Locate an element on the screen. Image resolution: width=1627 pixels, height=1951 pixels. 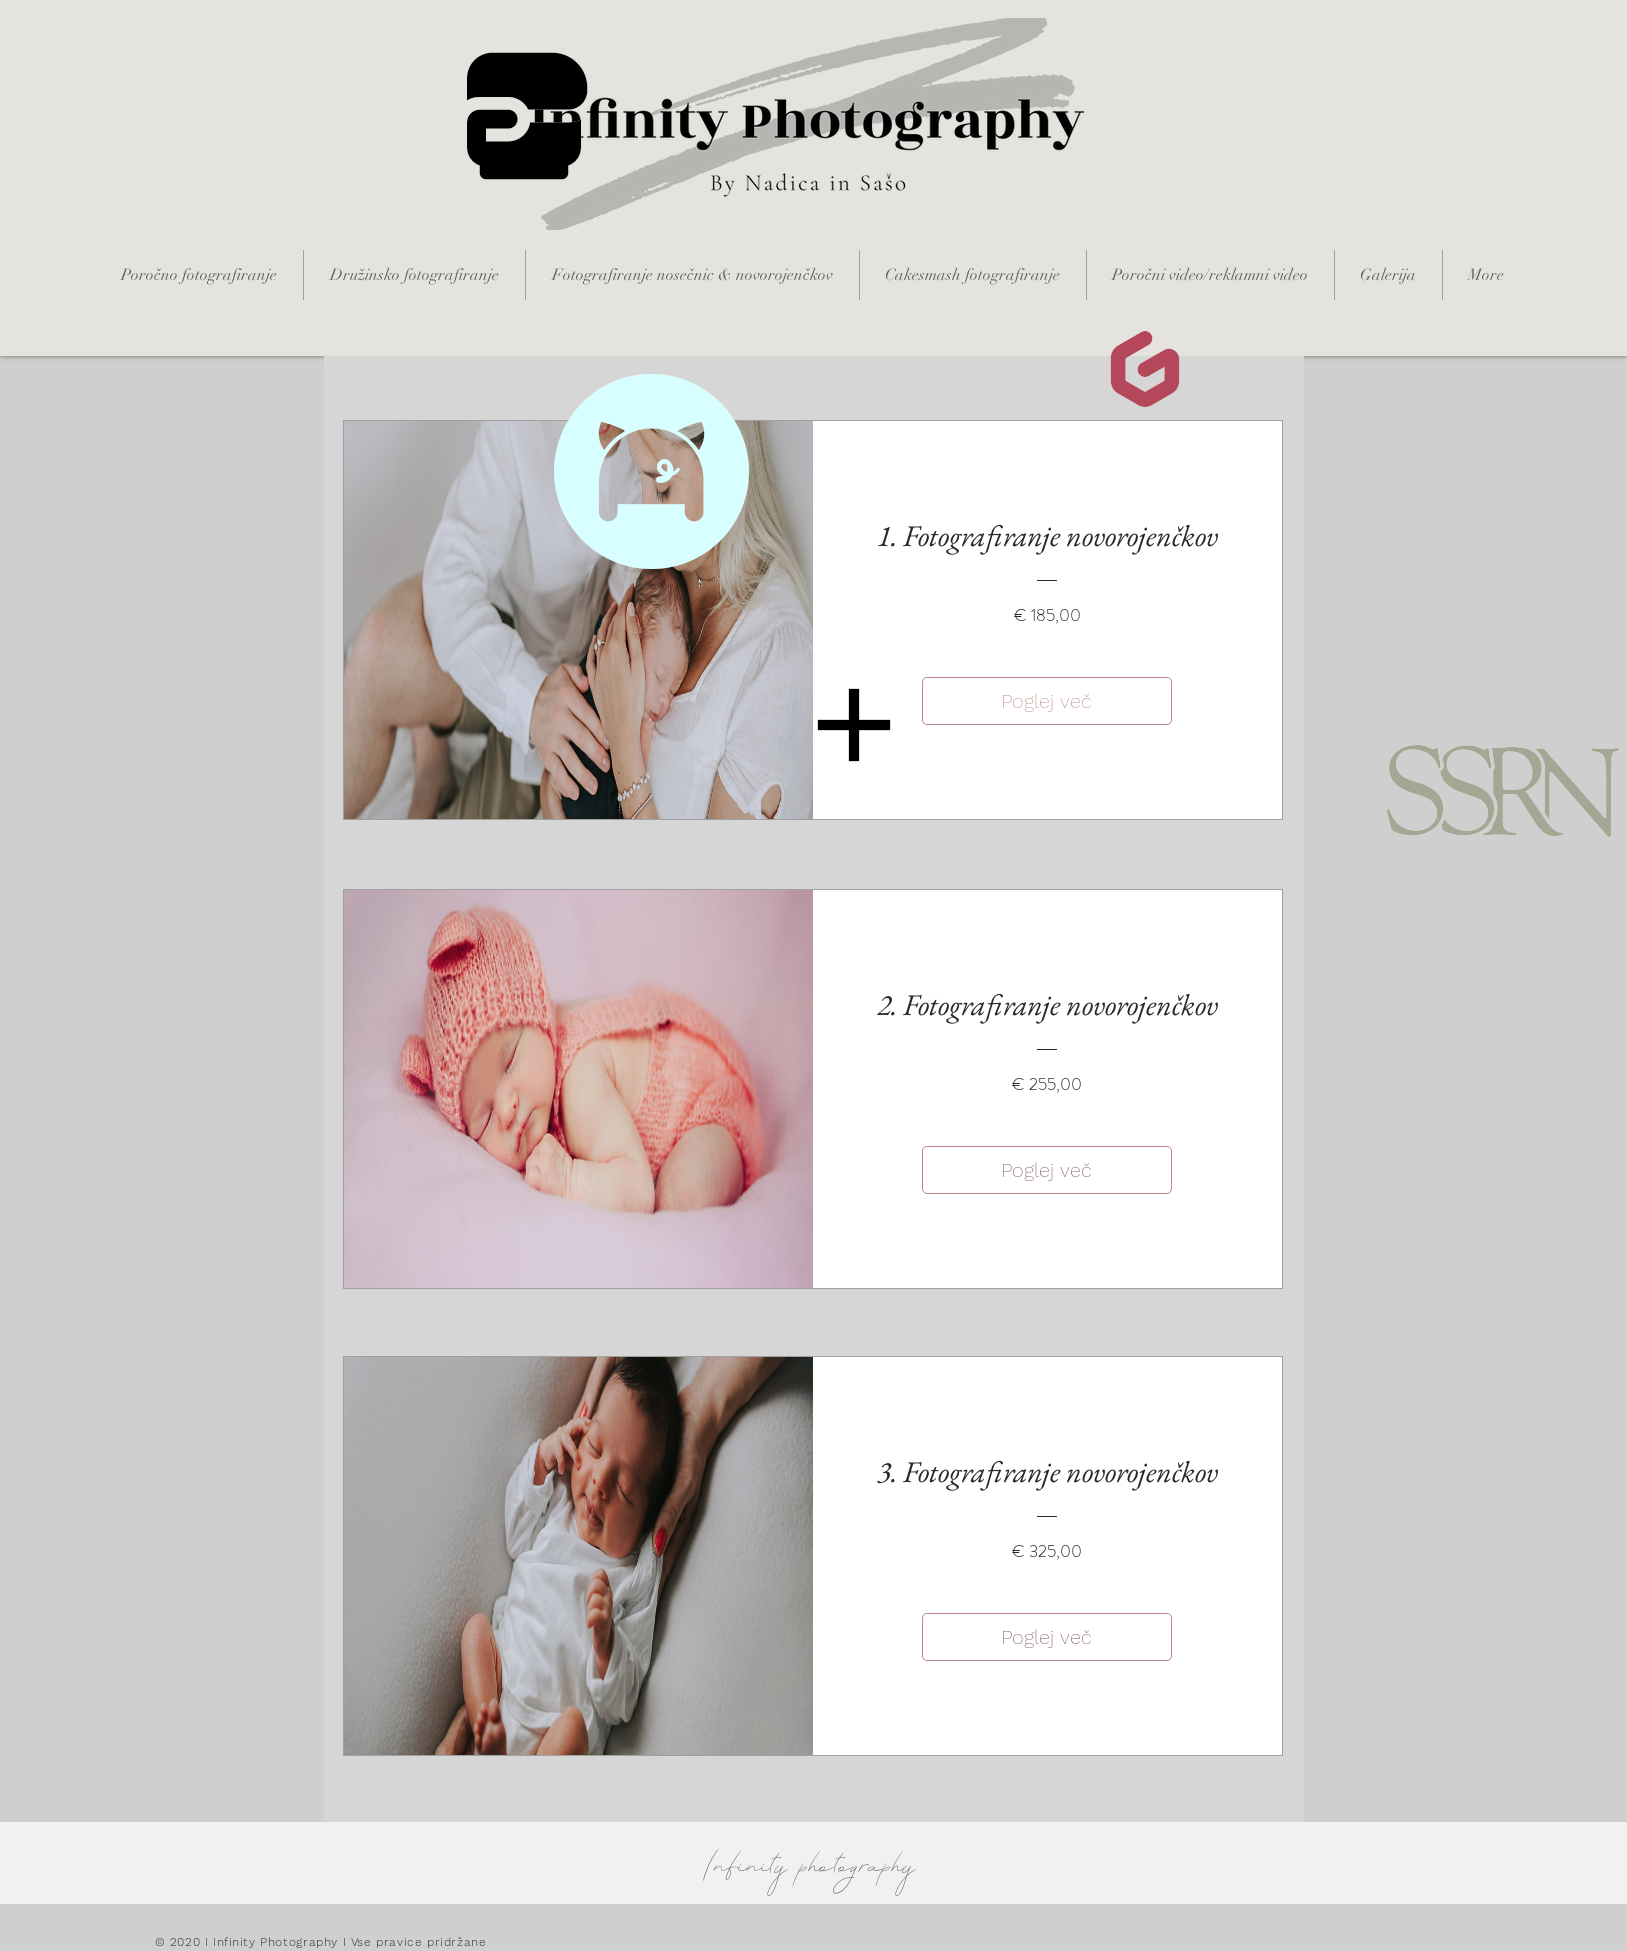
visit SSRN academic research repository is located at coordinates (1503, 791).